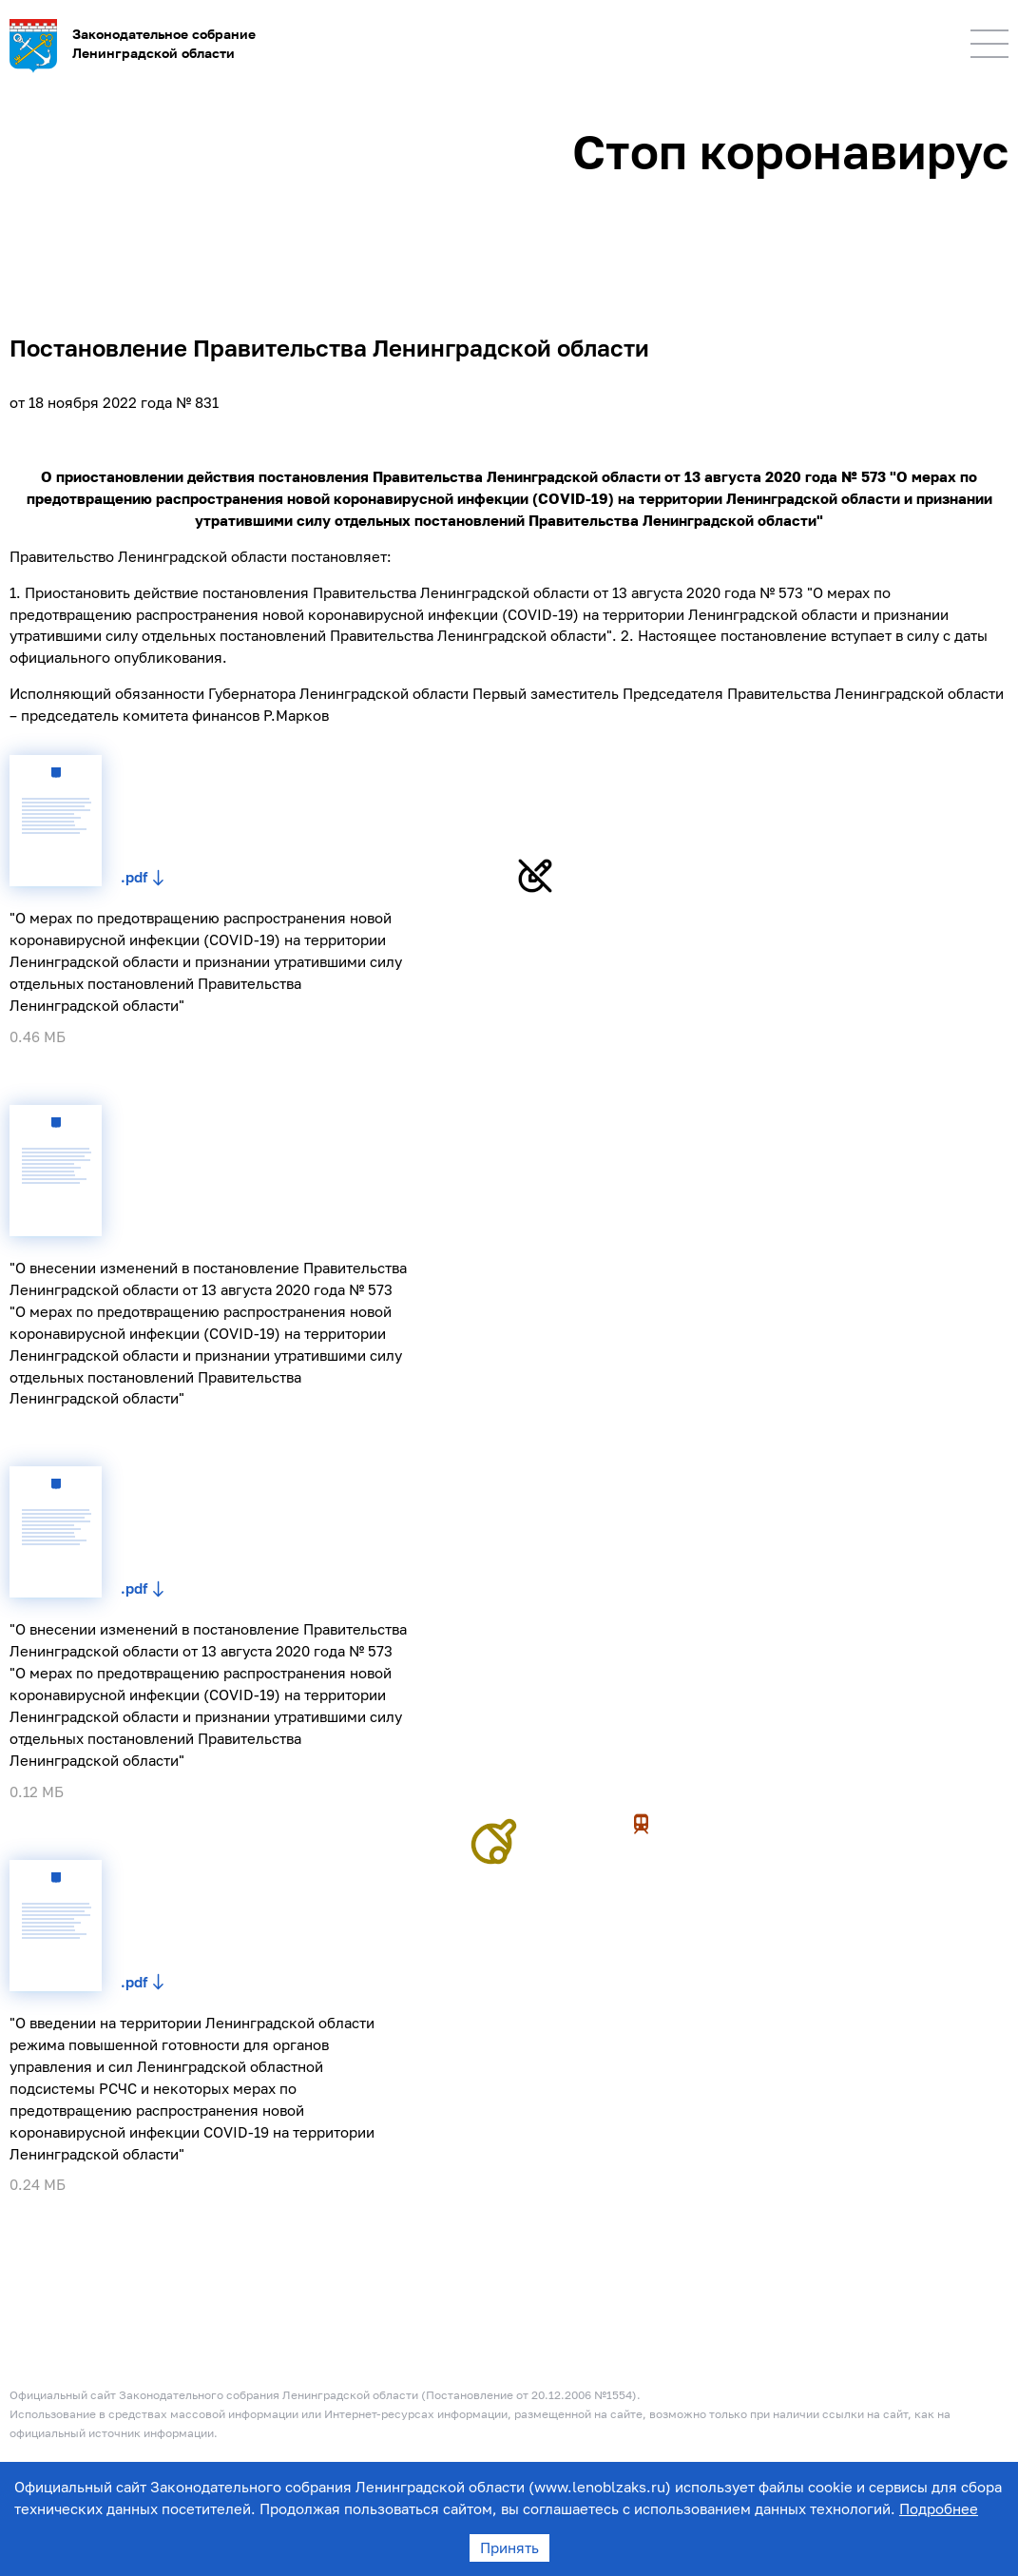 The height and width of the screenshot is (2576, 1018). What do you see at coordinates (493, 1841) in the screenshot?
I see `access table tennis or ping pong game` at bounding box center [493, 1841].